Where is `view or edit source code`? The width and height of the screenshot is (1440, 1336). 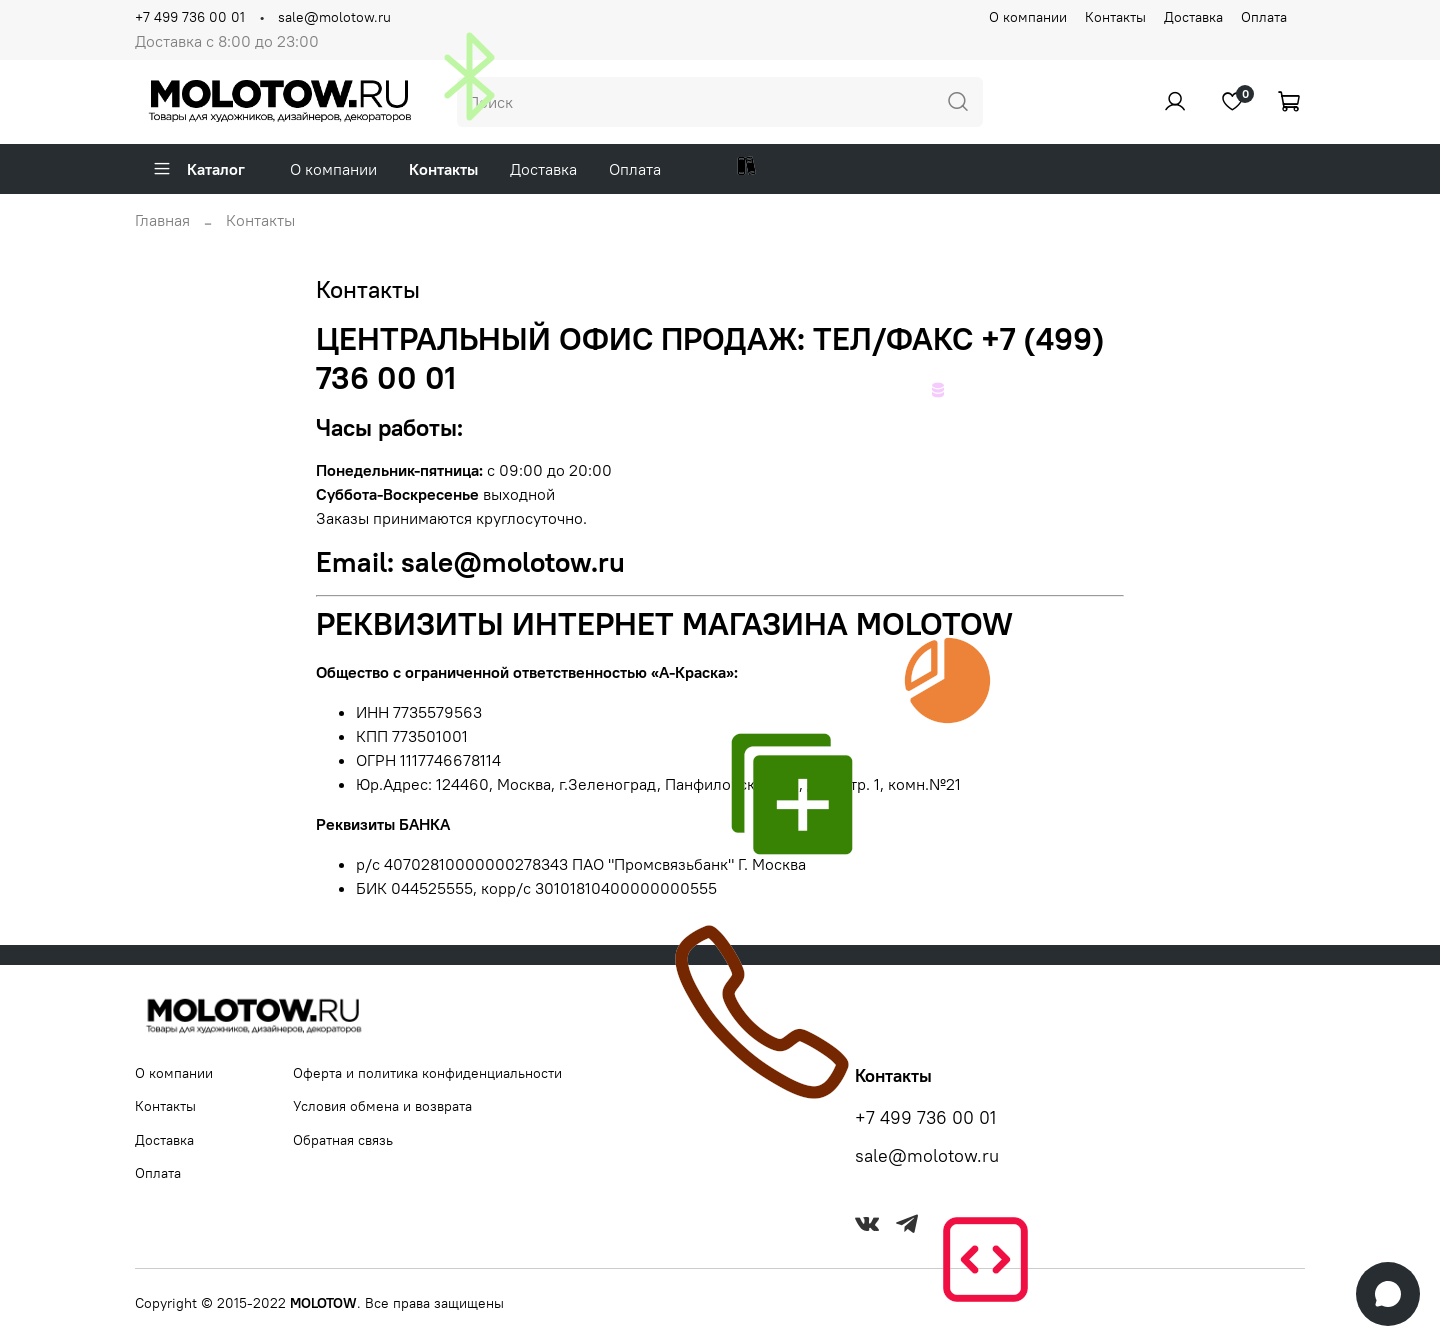 view or edit source code is located at coordinates (985, 1259).